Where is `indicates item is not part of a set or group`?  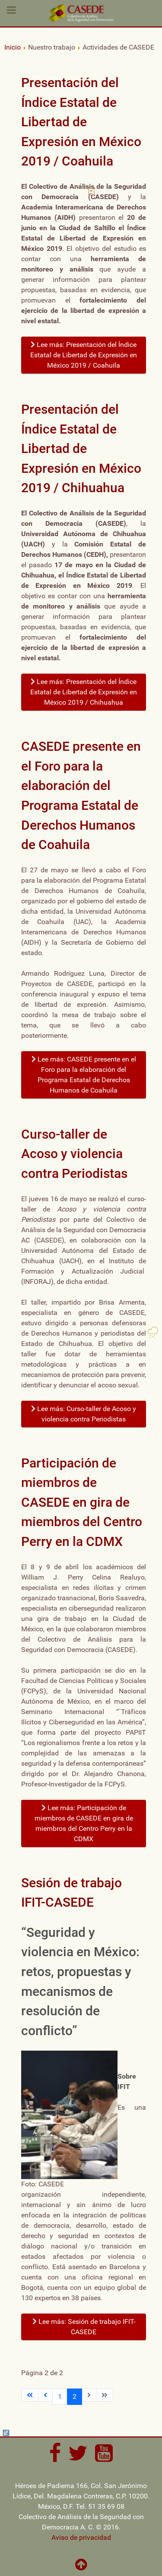
indicates item is not part of a set or group is located at coordinates (6, 2433).